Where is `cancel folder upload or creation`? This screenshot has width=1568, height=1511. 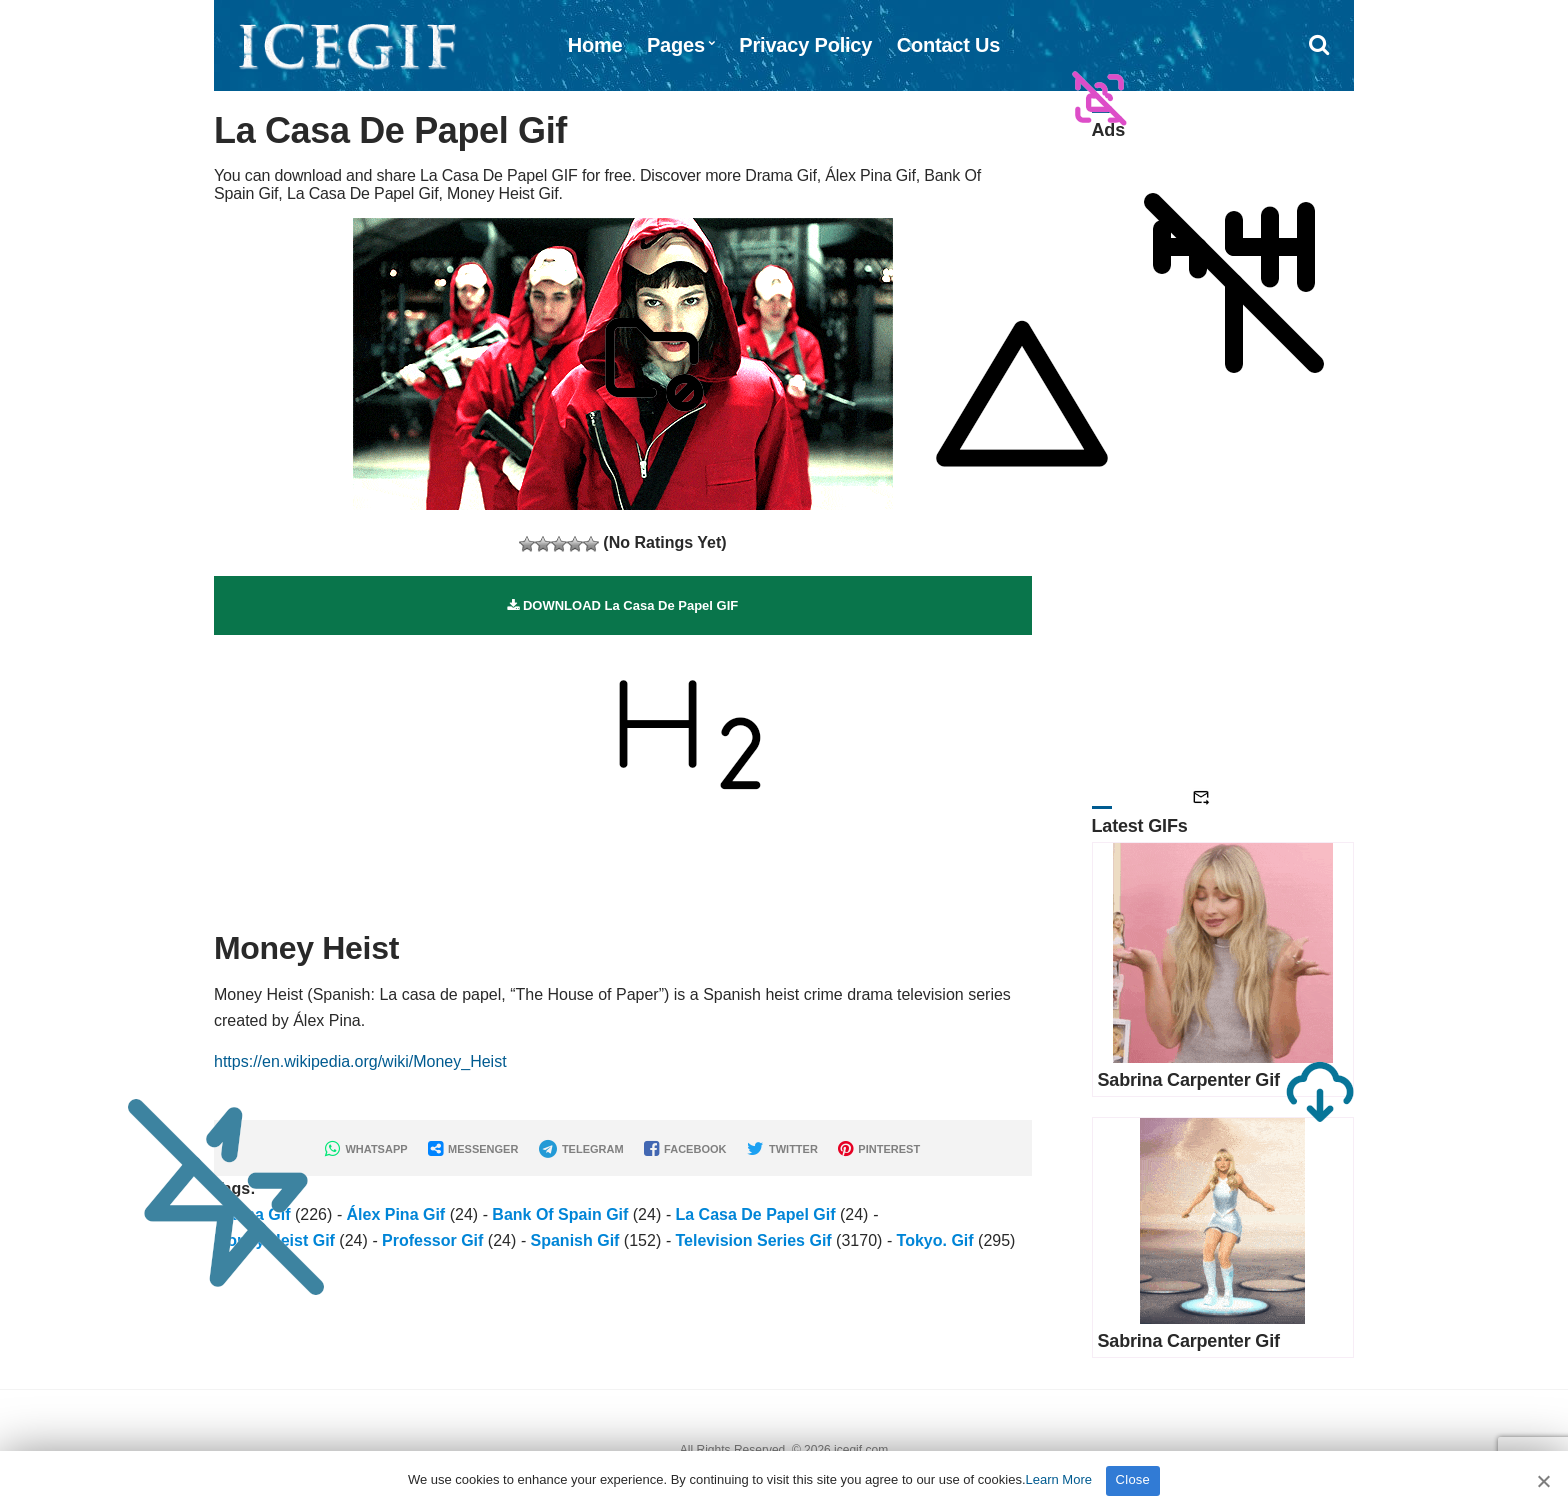
cancel folder upload or creation is located at coordinates (652, 360).